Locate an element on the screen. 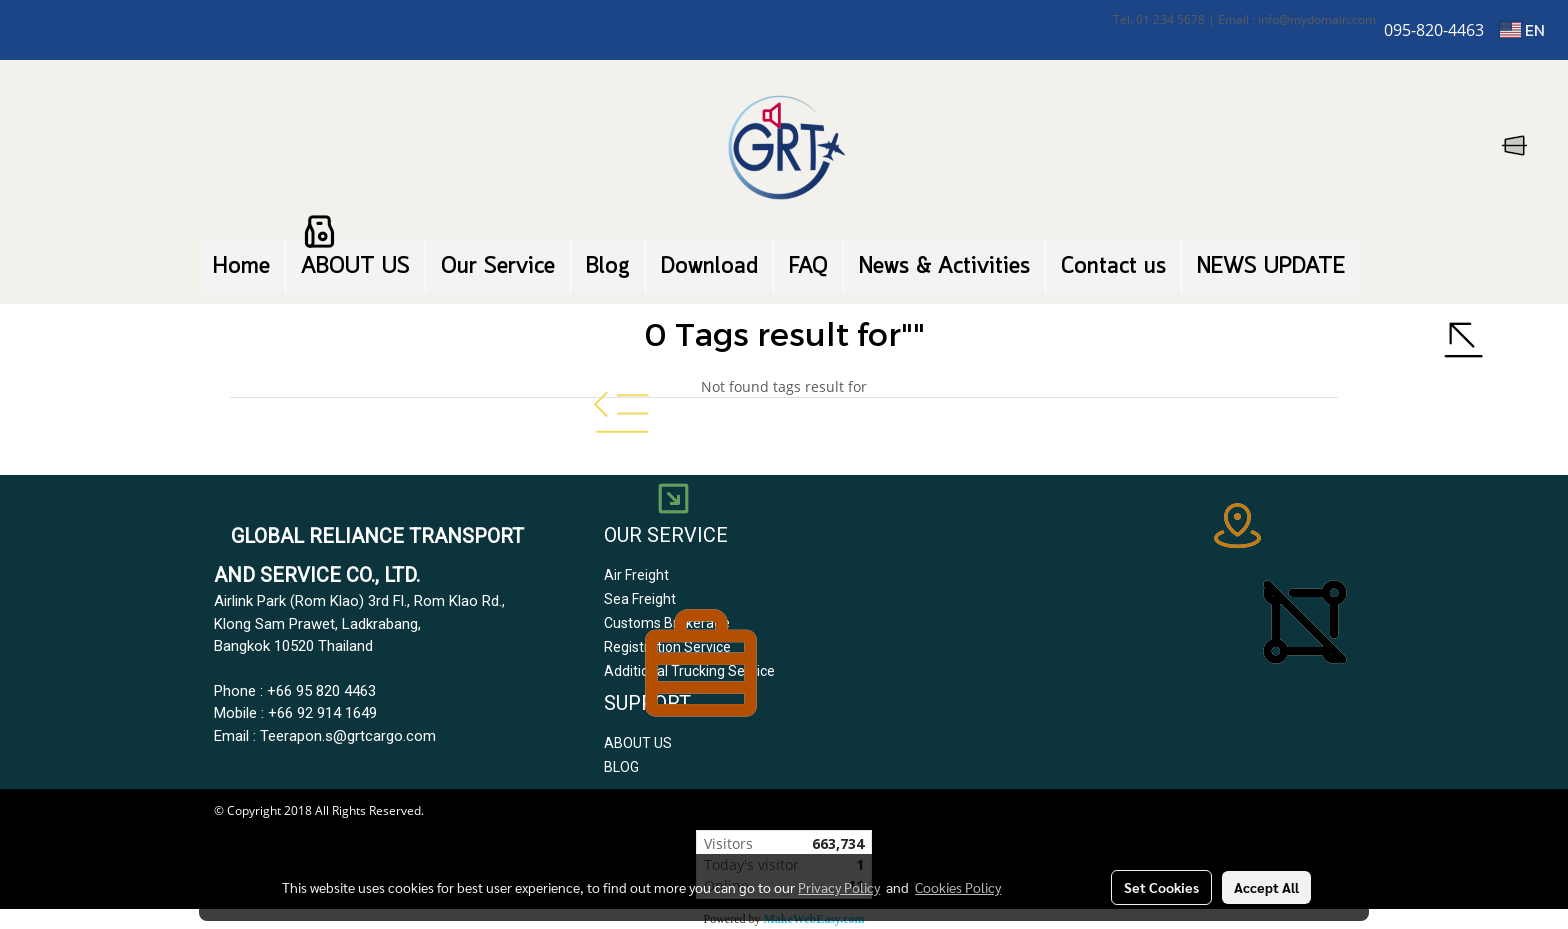 This screenshot has height=929, width=1568. access work or business-related files is located at coordinates (701, 669).